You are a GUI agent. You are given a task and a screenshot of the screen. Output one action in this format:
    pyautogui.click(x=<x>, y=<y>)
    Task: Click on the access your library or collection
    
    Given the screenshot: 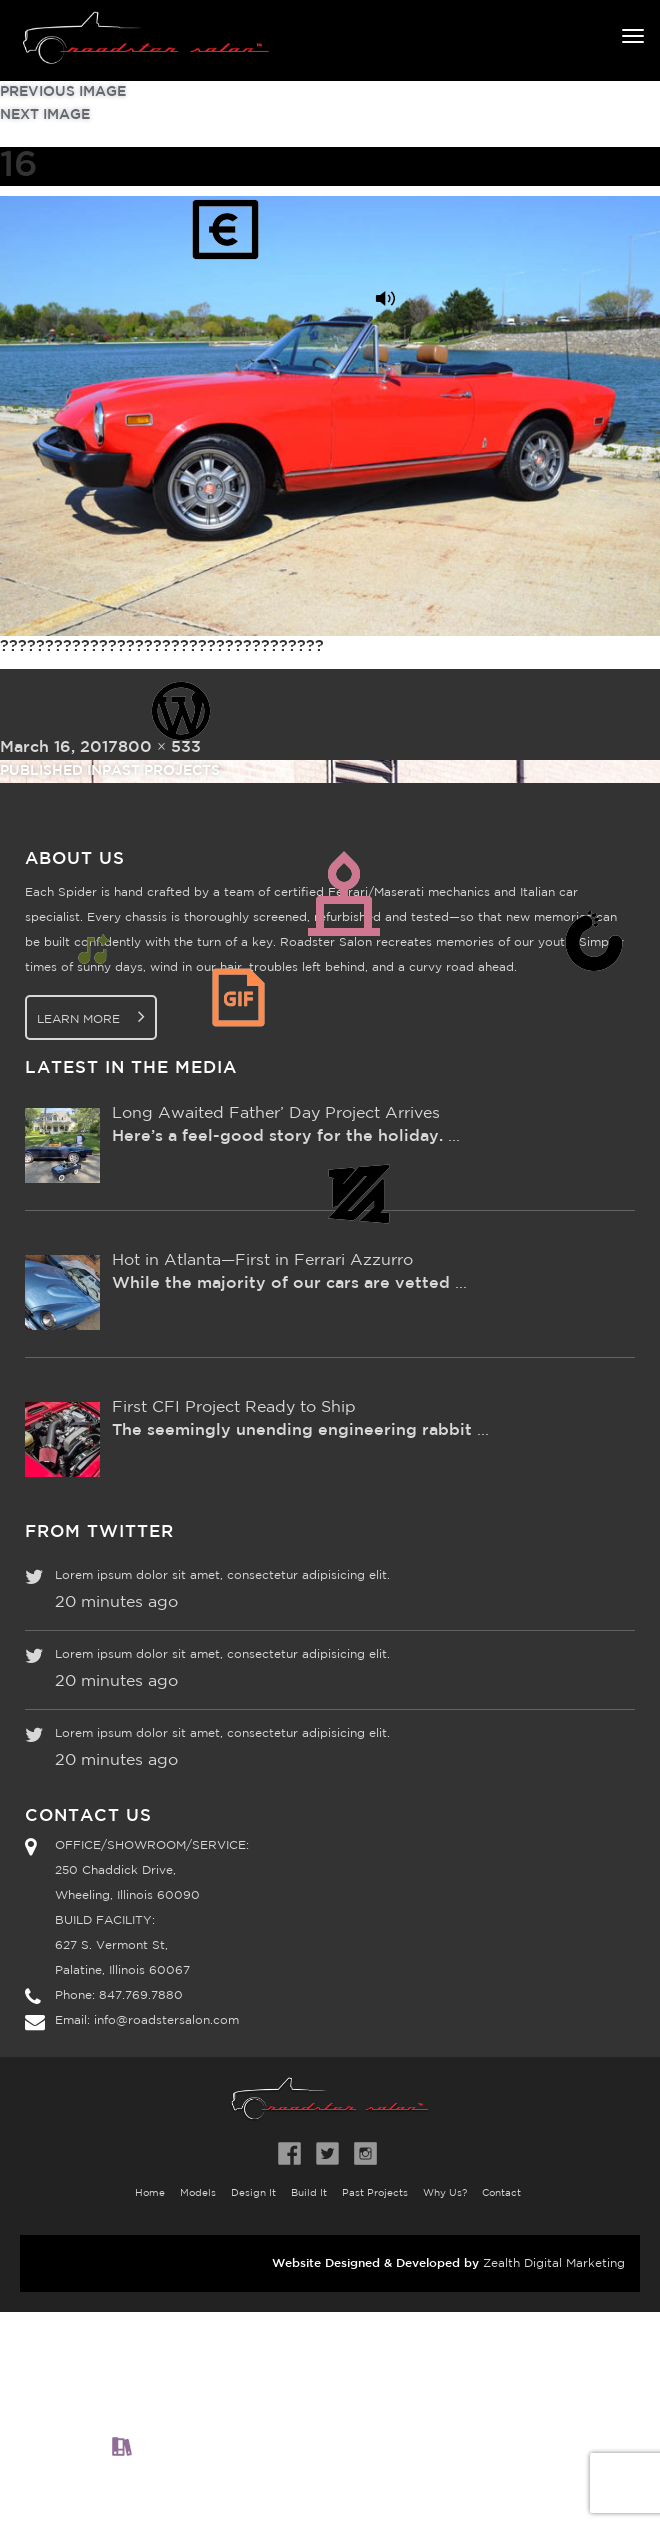 What is the action you would take?
    pyautogui.click(x=121, y=2446)
    